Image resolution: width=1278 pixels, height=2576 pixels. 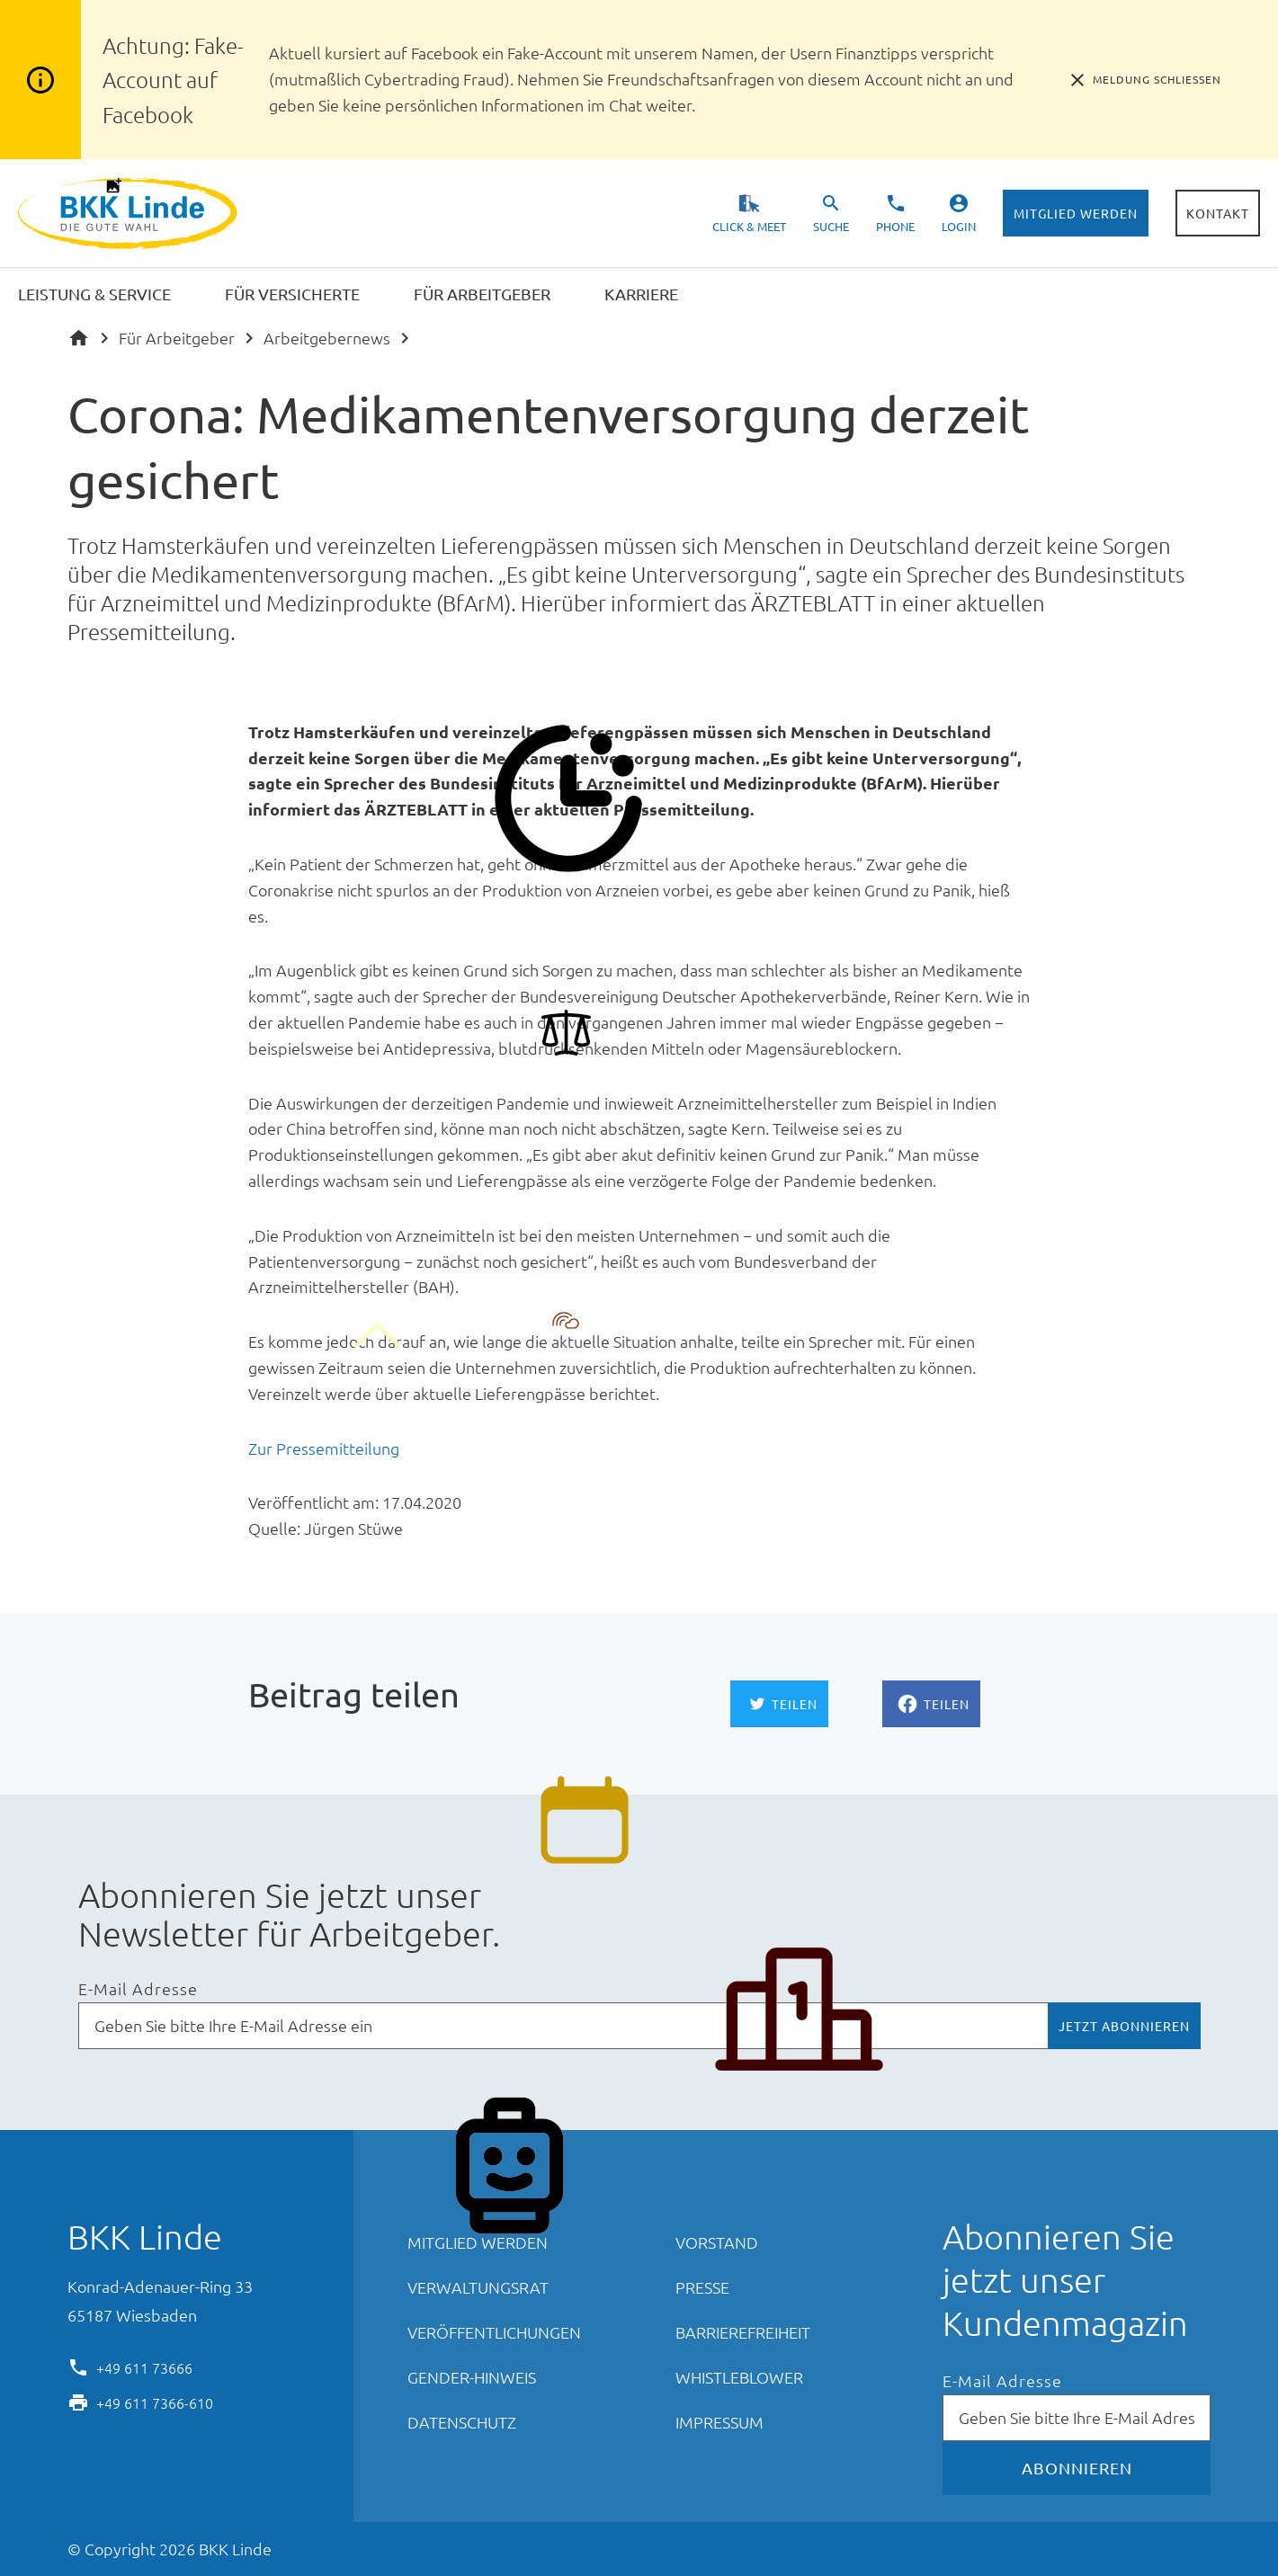 I want to click on lego or block-style avatar icon, so click(x=509, y=2165).